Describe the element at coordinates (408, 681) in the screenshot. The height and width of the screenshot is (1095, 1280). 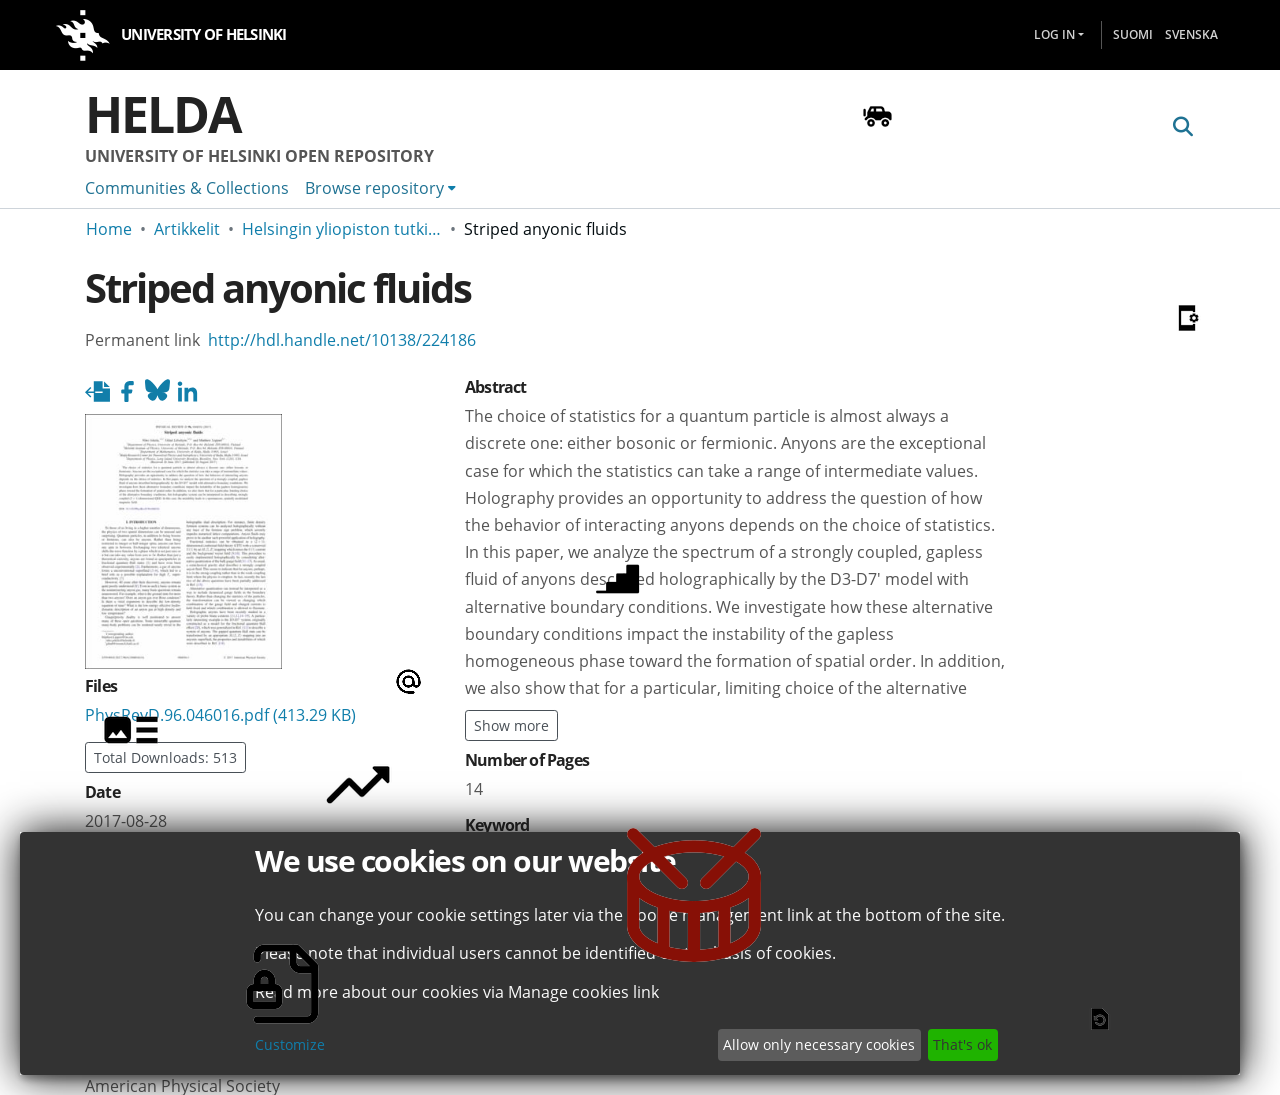
I see `enter or view email address` at that location.